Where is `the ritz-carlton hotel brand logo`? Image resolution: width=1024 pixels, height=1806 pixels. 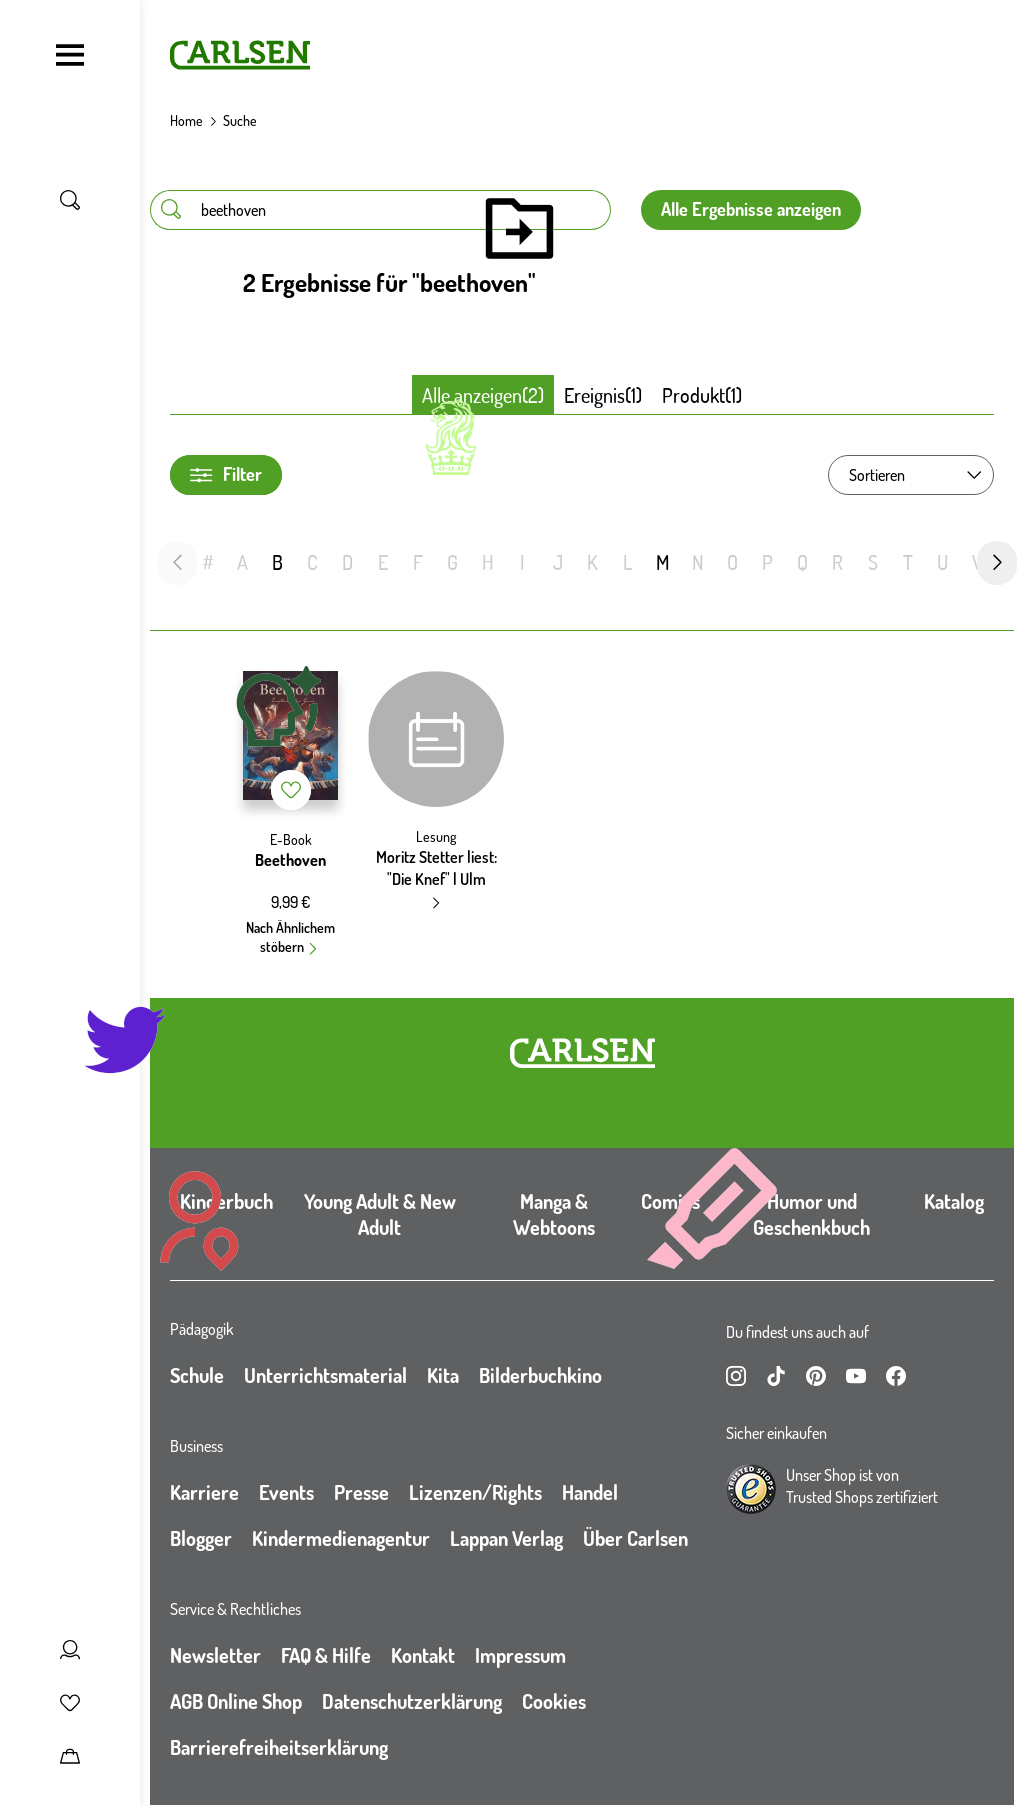 the ritz-carlton hotel brand logo is located at coordinates (451, 437).